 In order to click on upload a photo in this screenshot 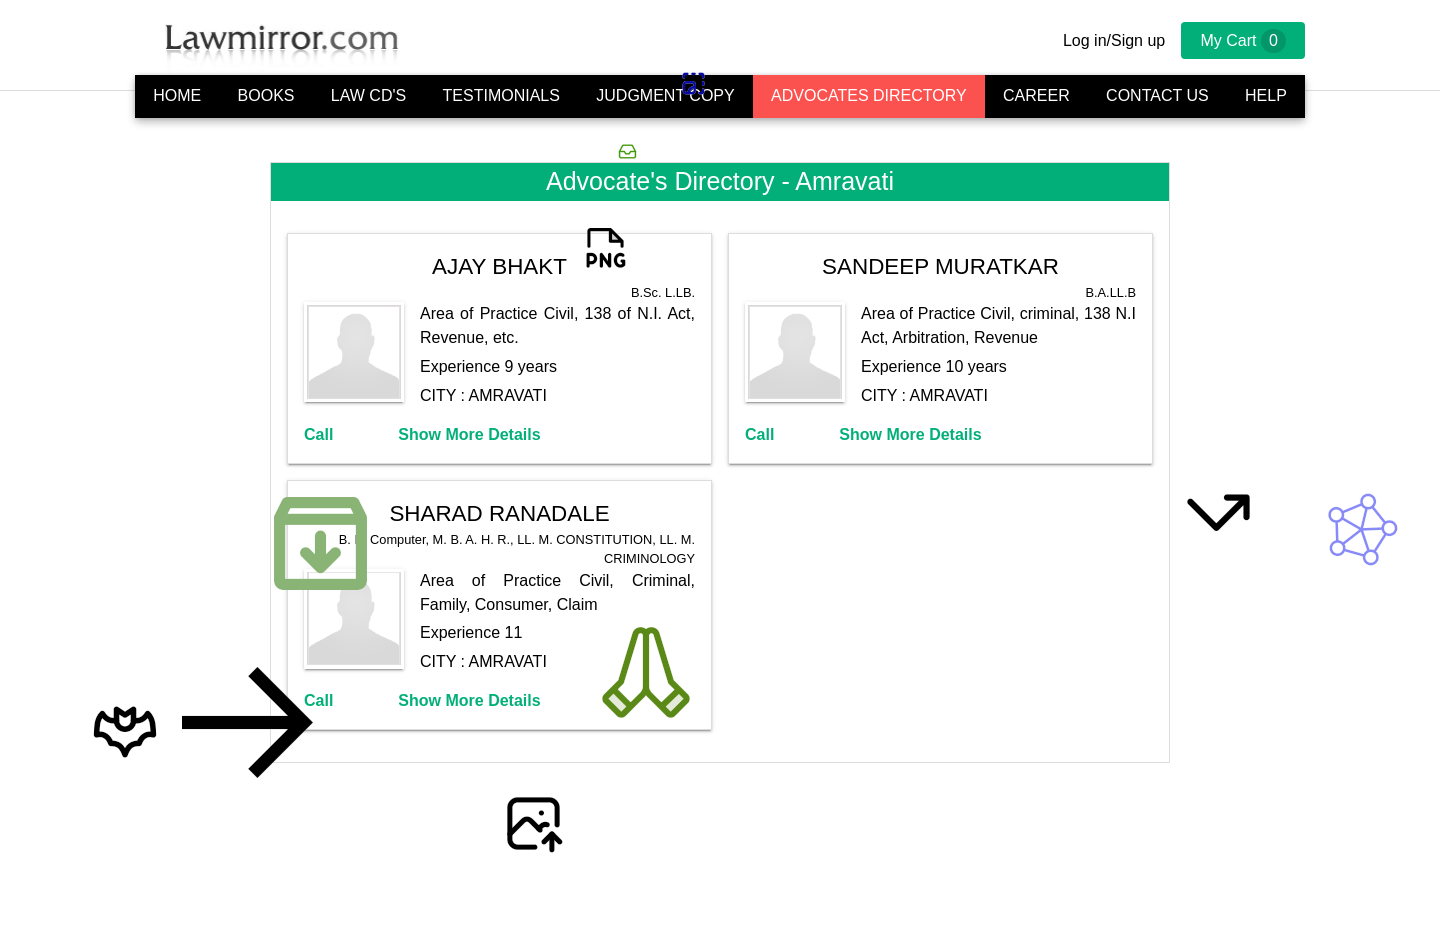, I will do `click(533, 823)`.